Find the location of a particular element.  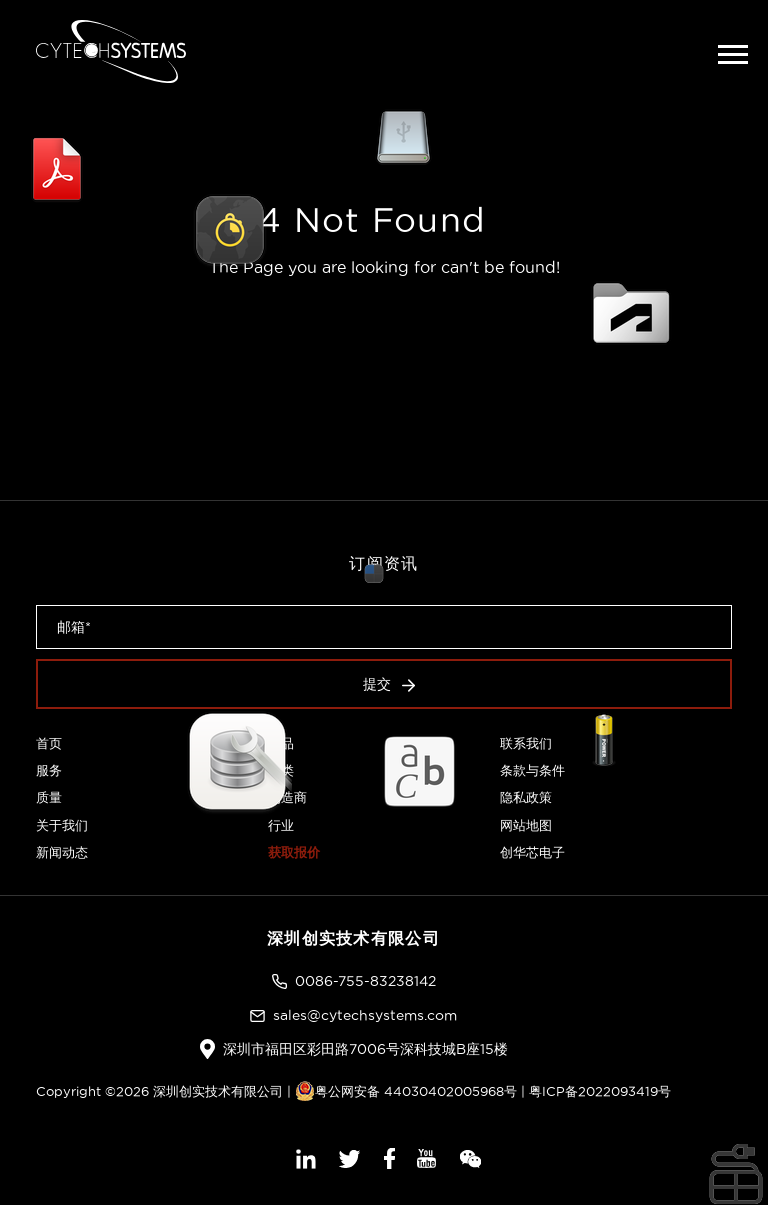

open the font viewer application is located at coordinates (419, 771).